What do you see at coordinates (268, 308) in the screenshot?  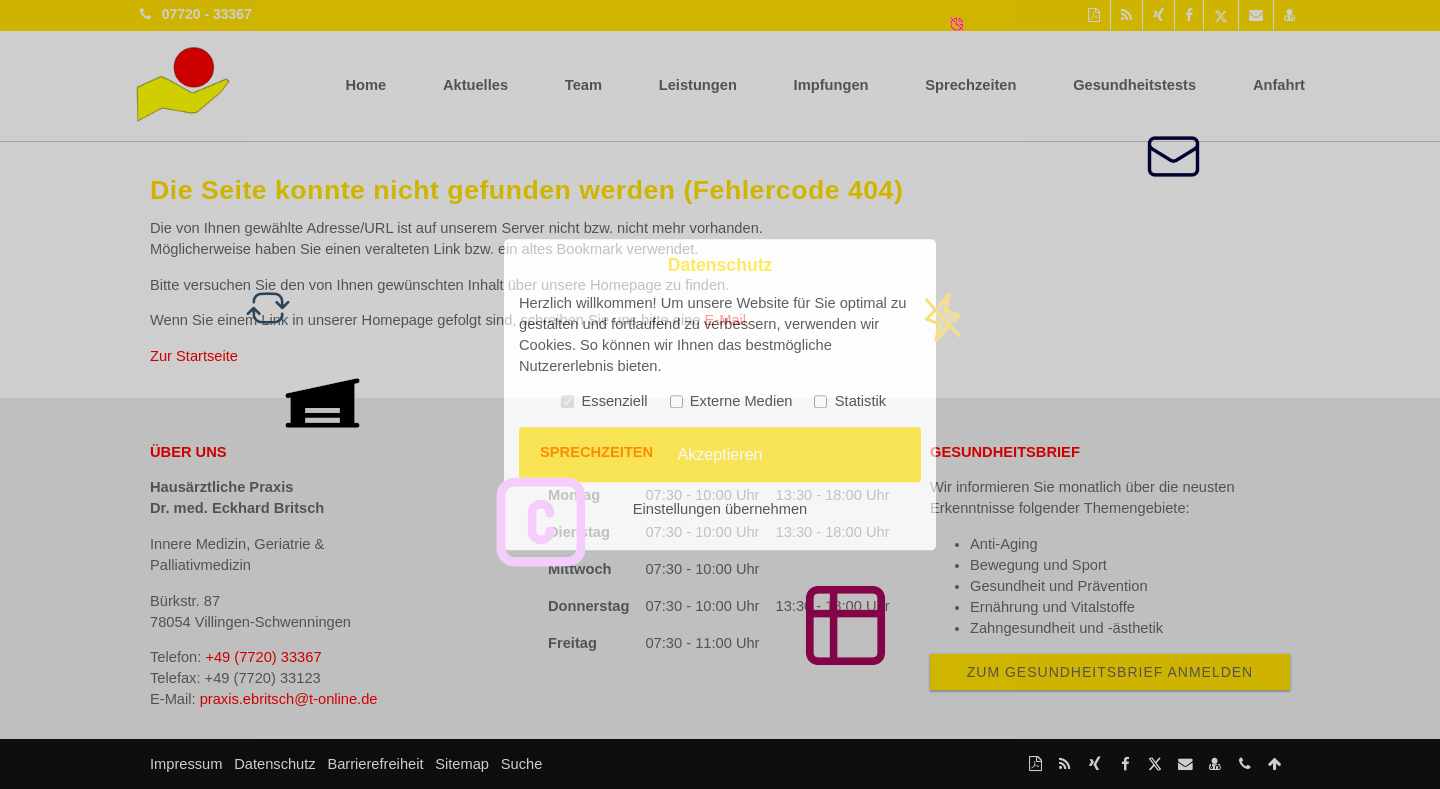 I see `refresh or reload content` at bounding box center [268, 308].